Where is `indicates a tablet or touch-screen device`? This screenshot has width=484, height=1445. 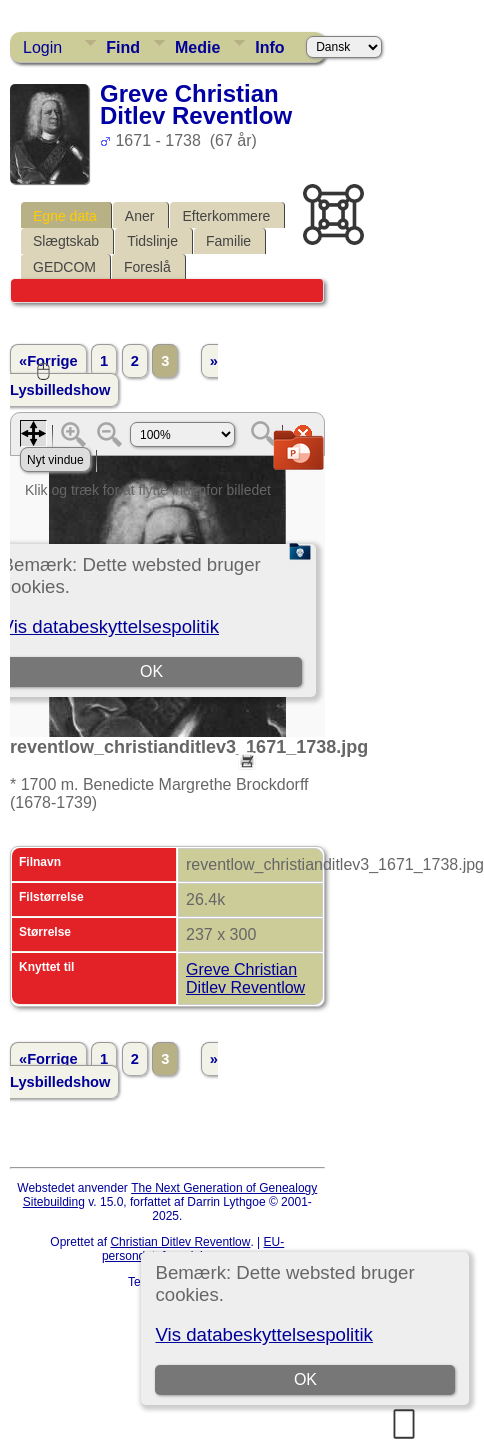 indicates a tablet or touch-screen device is located at coordinates (404, 1424).